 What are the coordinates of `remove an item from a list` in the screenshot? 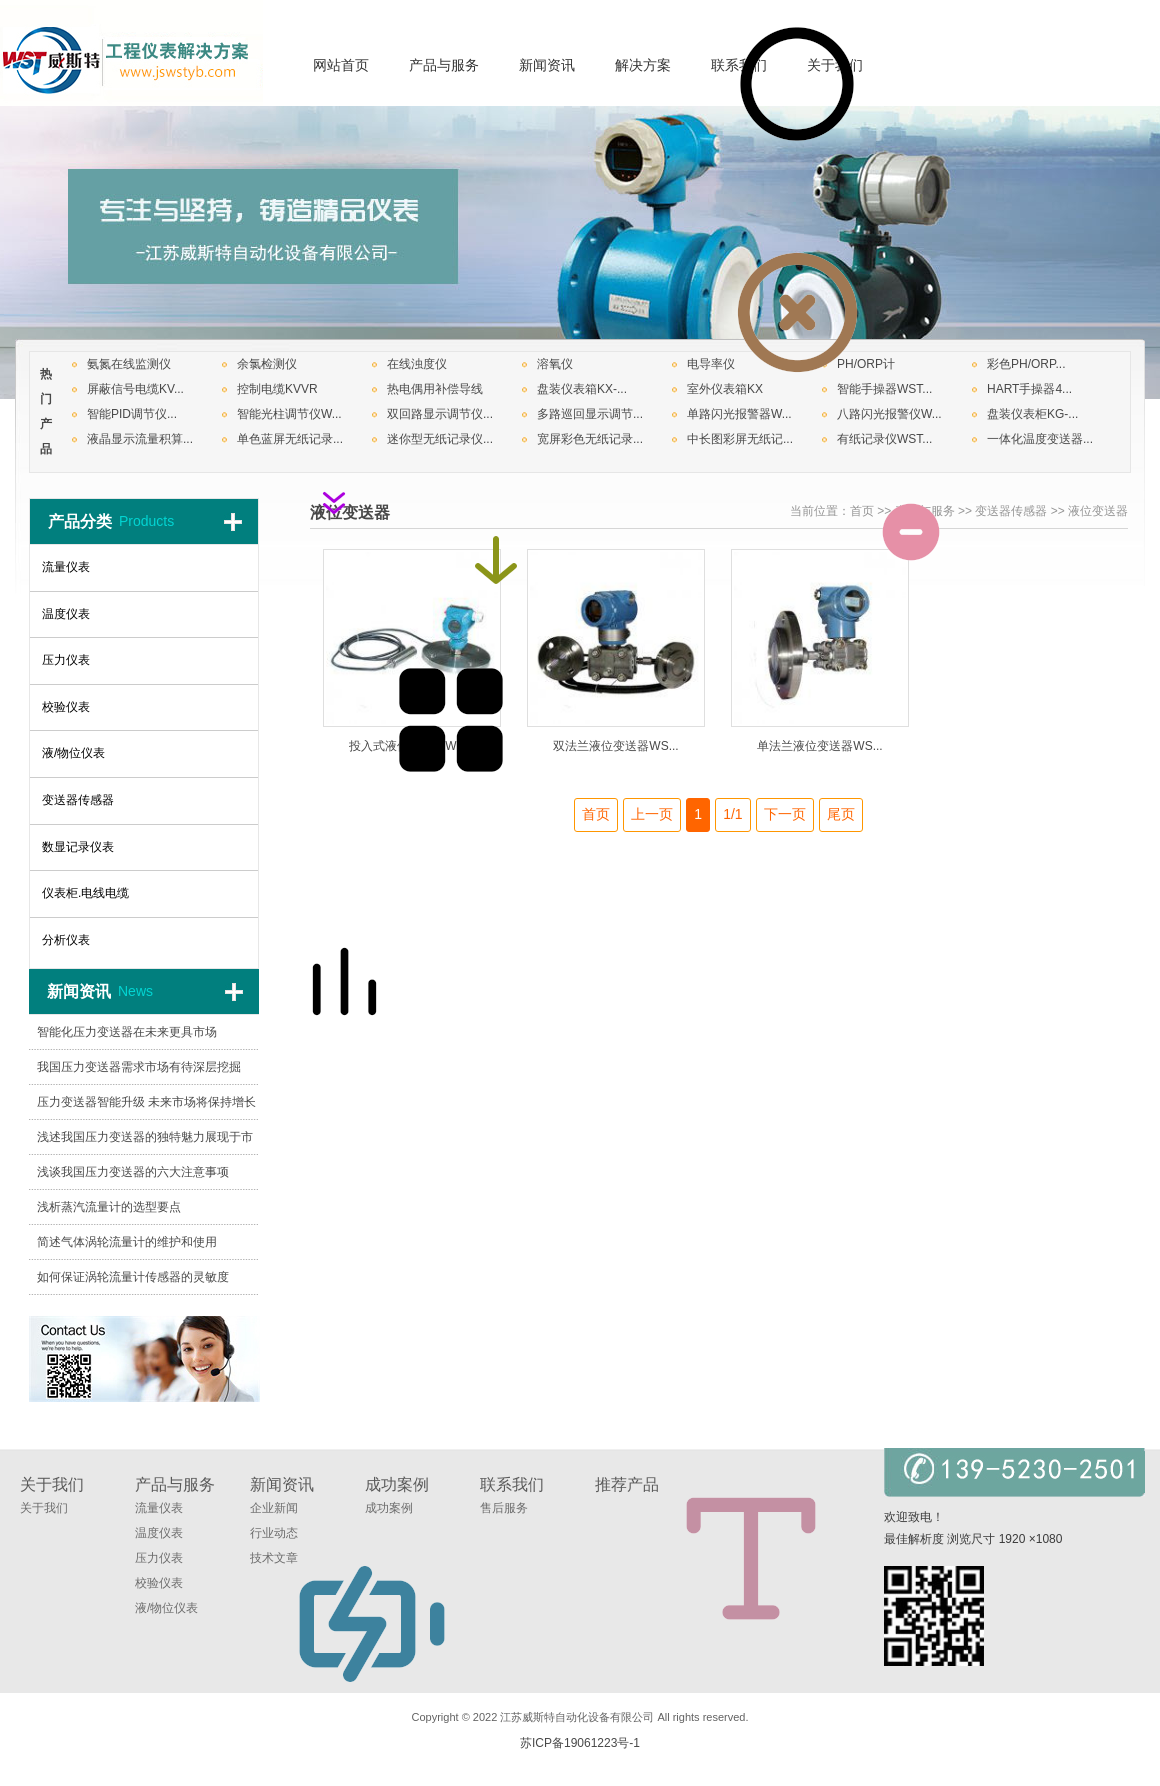 It's located at (911, 532).